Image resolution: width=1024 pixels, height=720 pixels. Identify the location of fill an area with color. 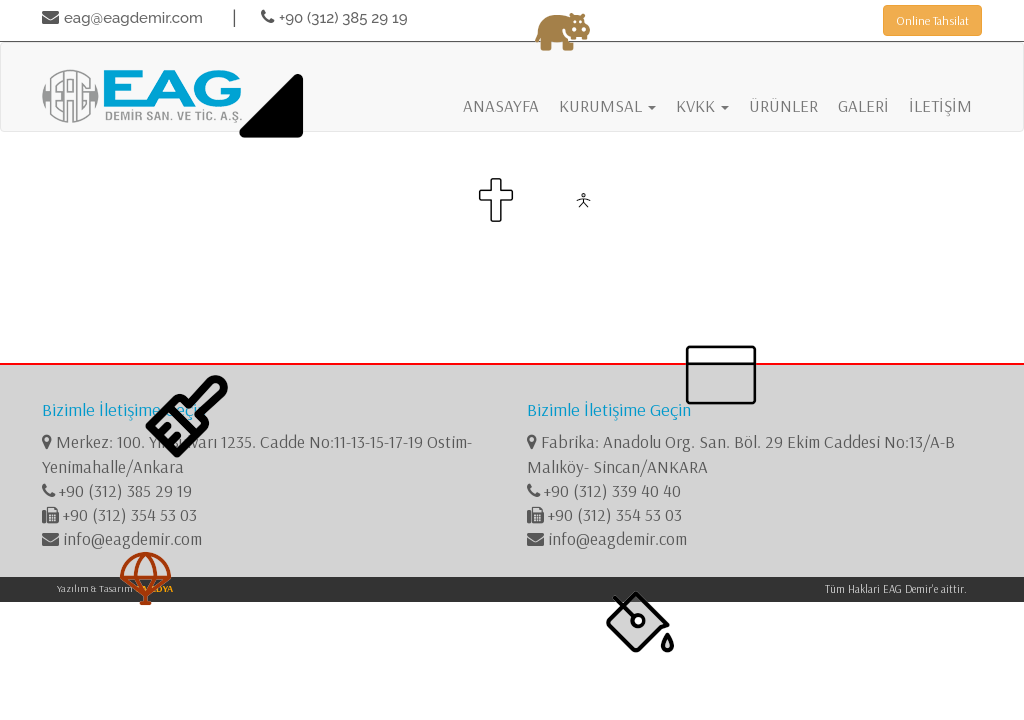
(639, 624).